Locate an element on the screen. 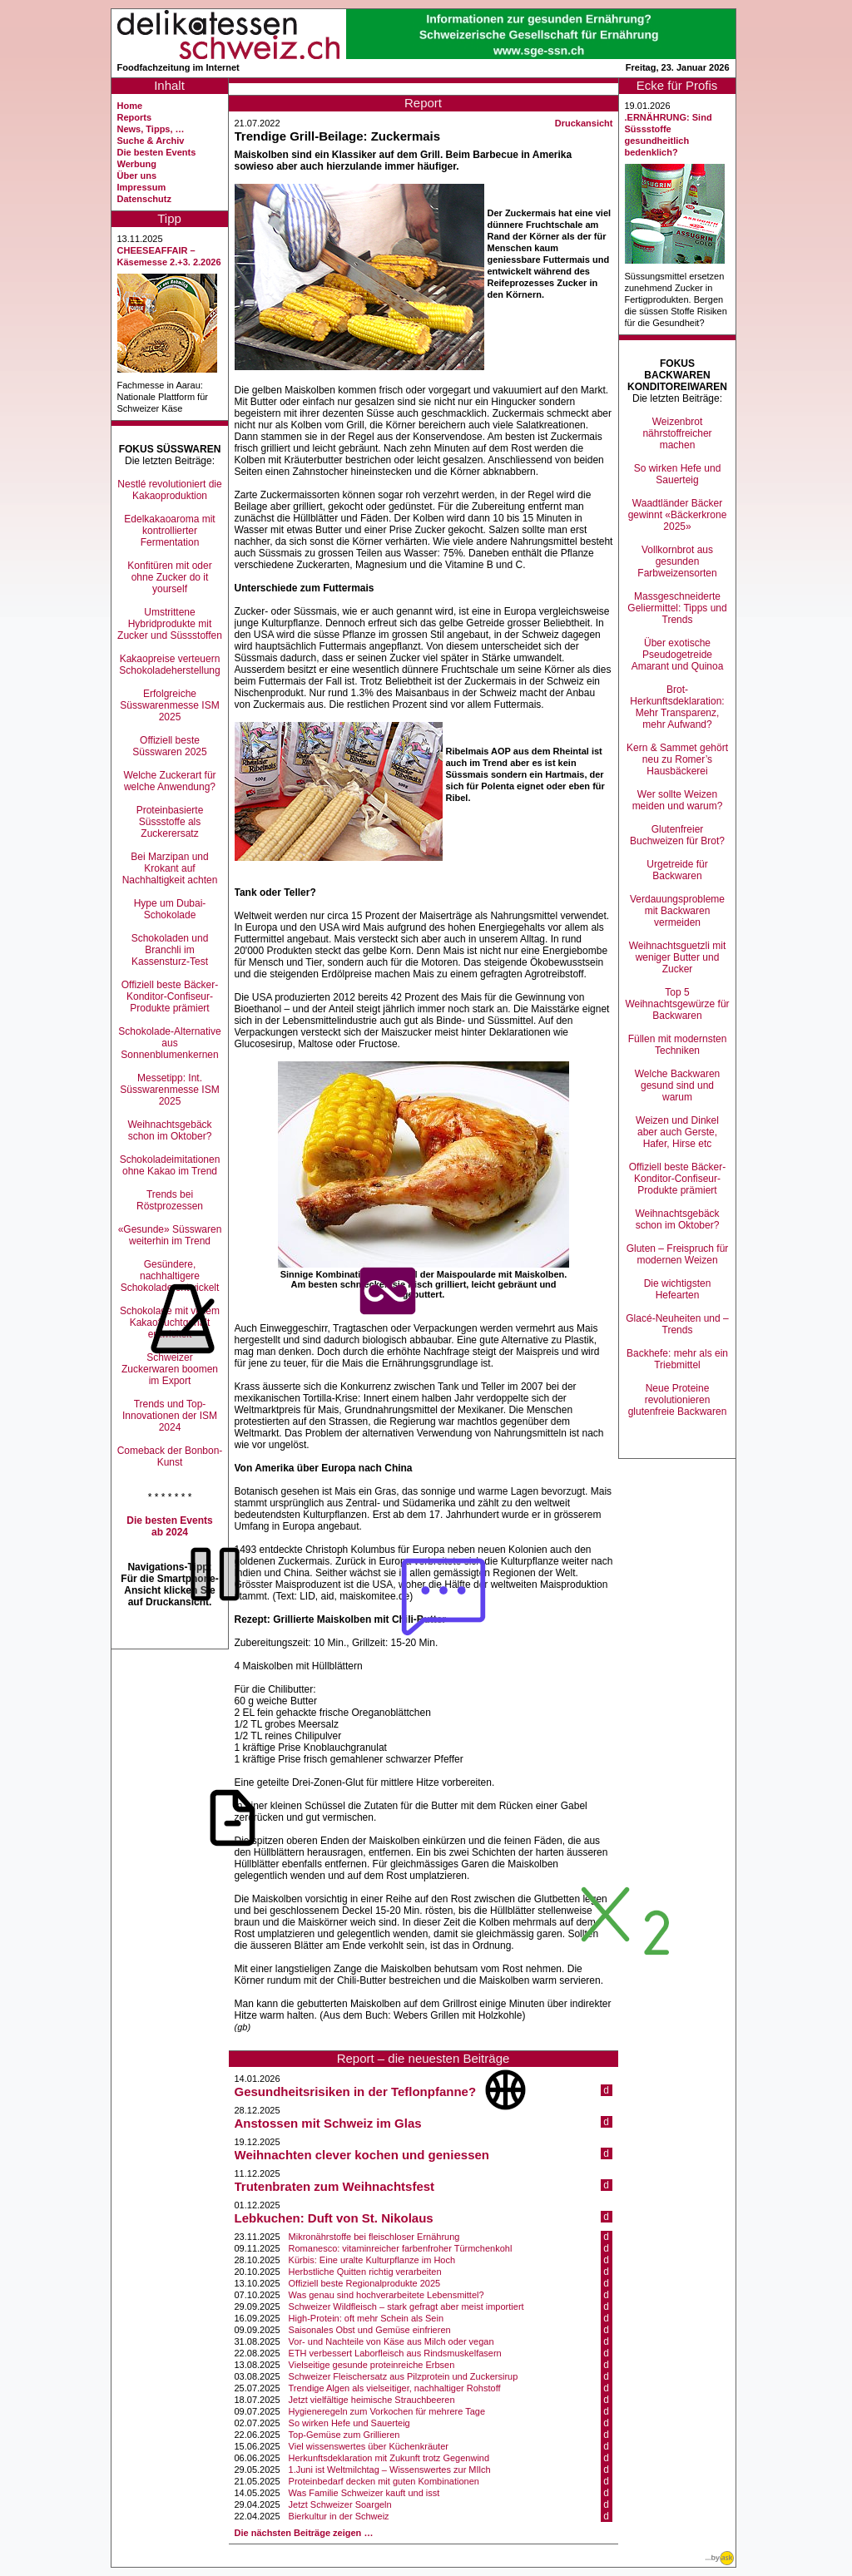  access sports or basketball-related content is located at coordinates (505, 2089).